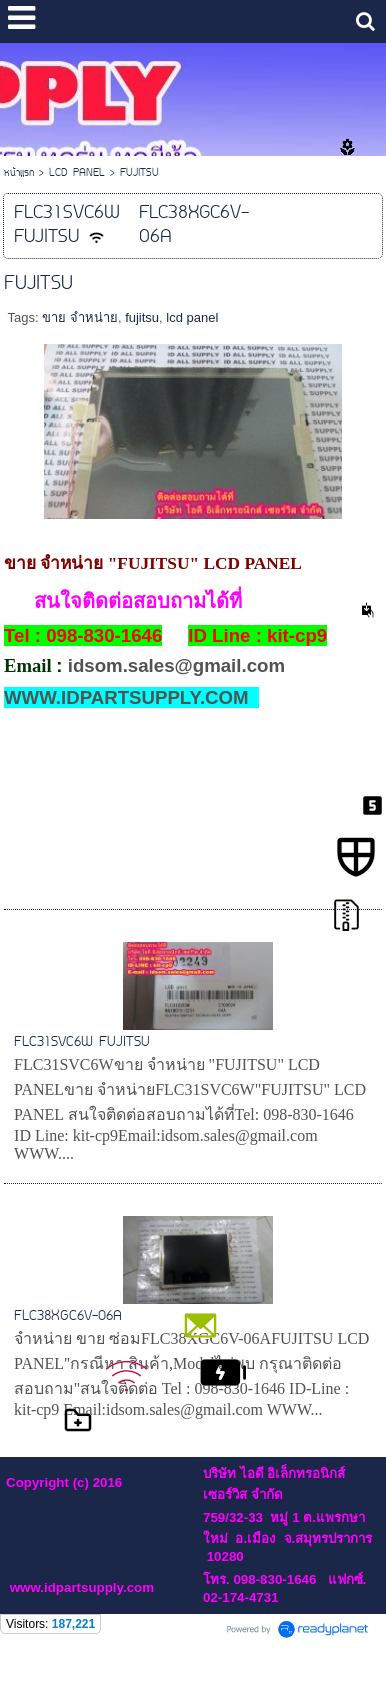 Image resolution: width=386 pixels, height=1685 pixels. What do you see at coordinates (346, 914) in the screenshot?
I see `view or open a compressed zip file` at bounding box center [346, 914].